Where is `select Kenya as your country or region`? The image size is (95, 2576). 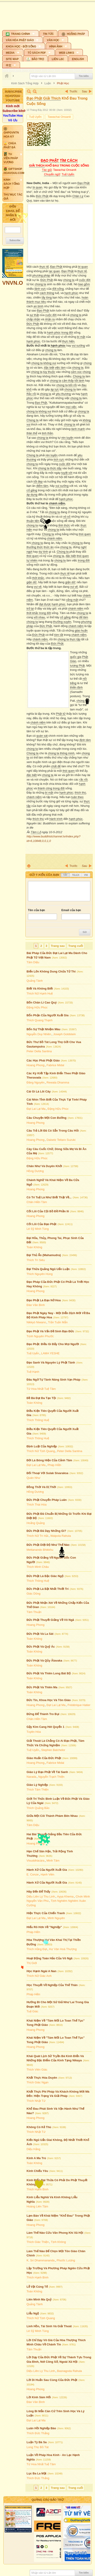
select Kenya as your country or region is located at coordinates (22, 1967).